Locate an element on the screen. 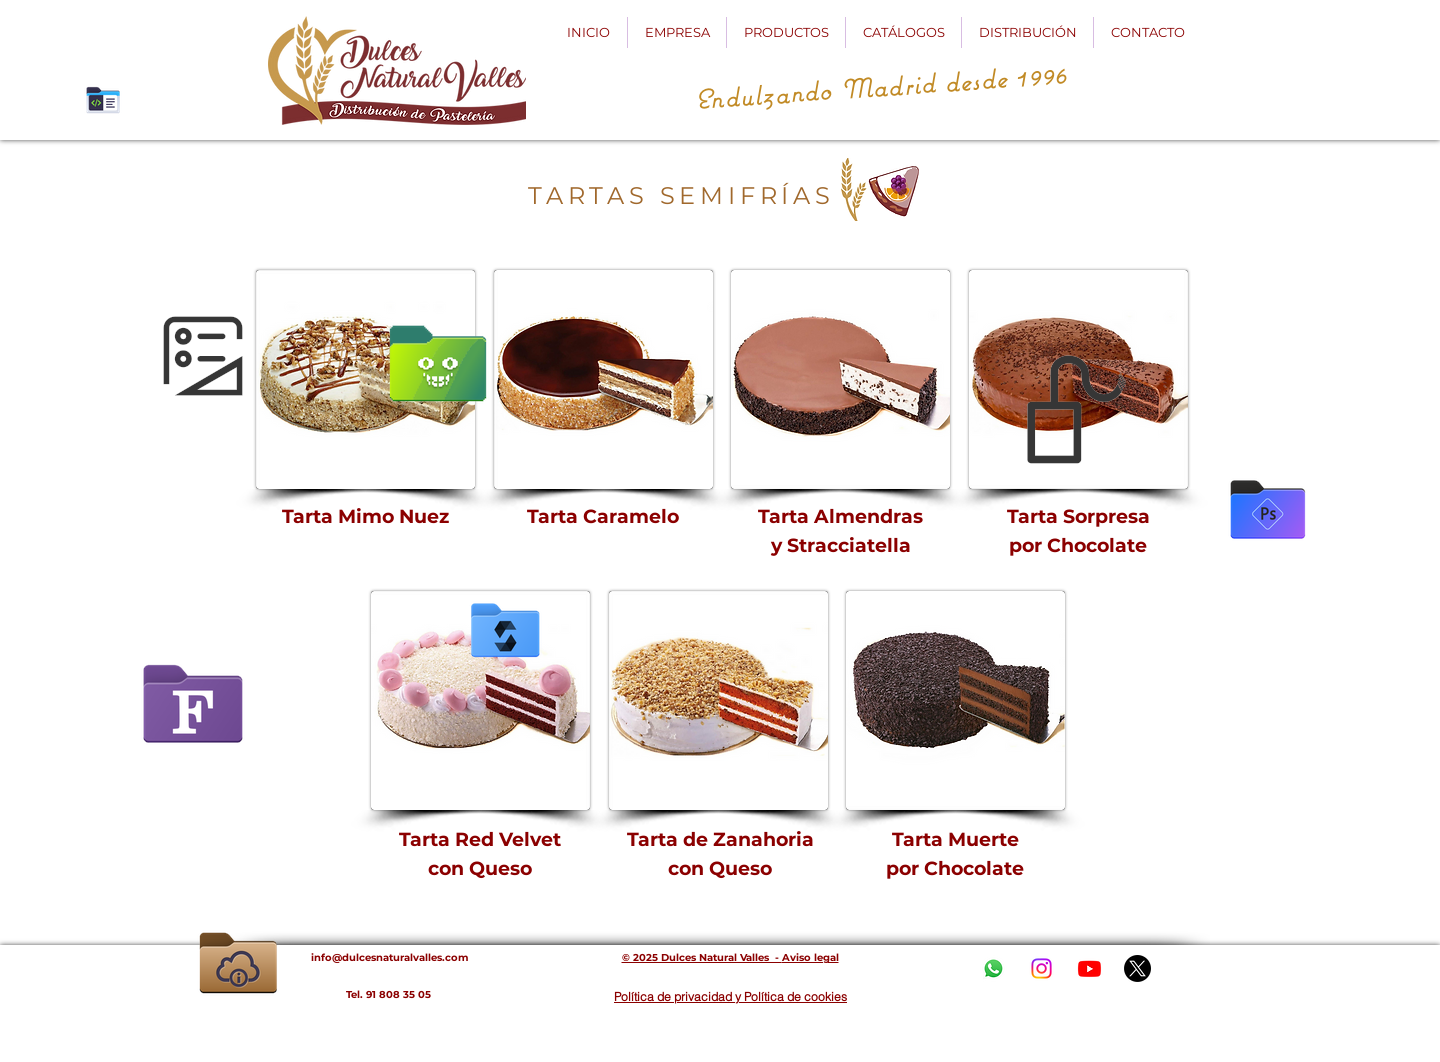  folder containing fortran source code files is located at coordinates (192, 706).